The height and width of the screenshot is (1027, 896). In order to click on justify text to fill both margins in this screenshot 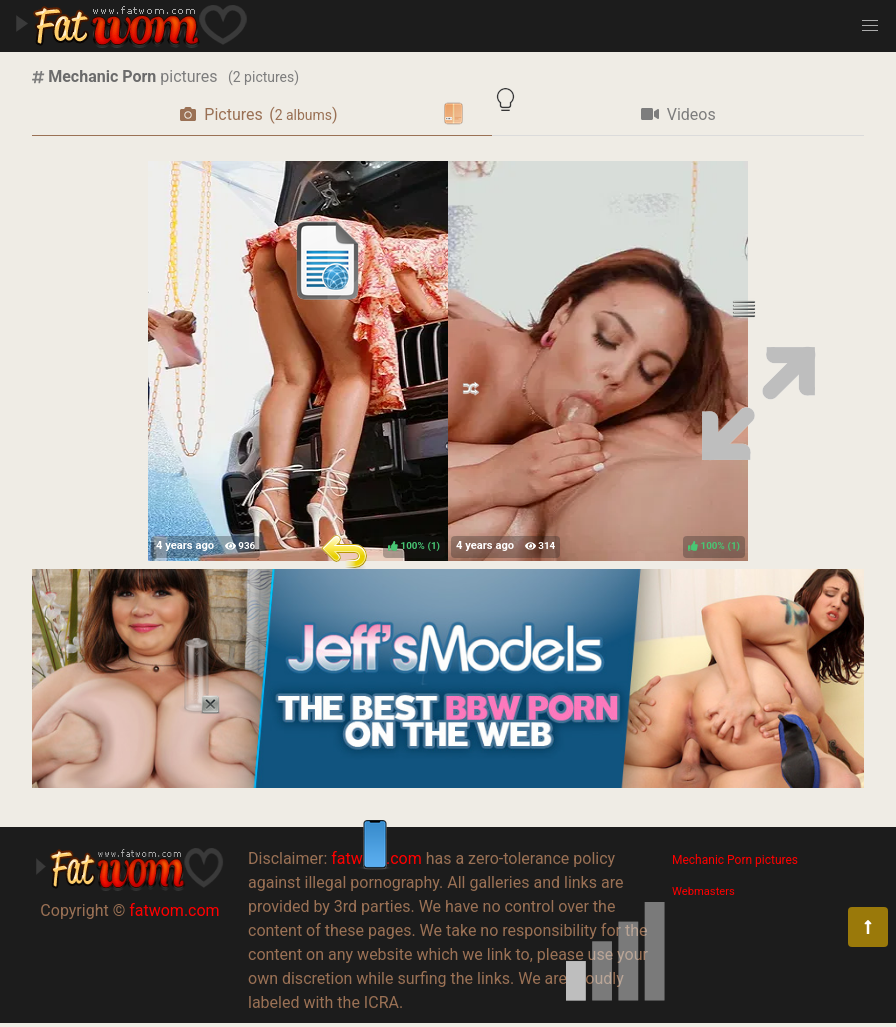, I will do `click(744, 309)`.